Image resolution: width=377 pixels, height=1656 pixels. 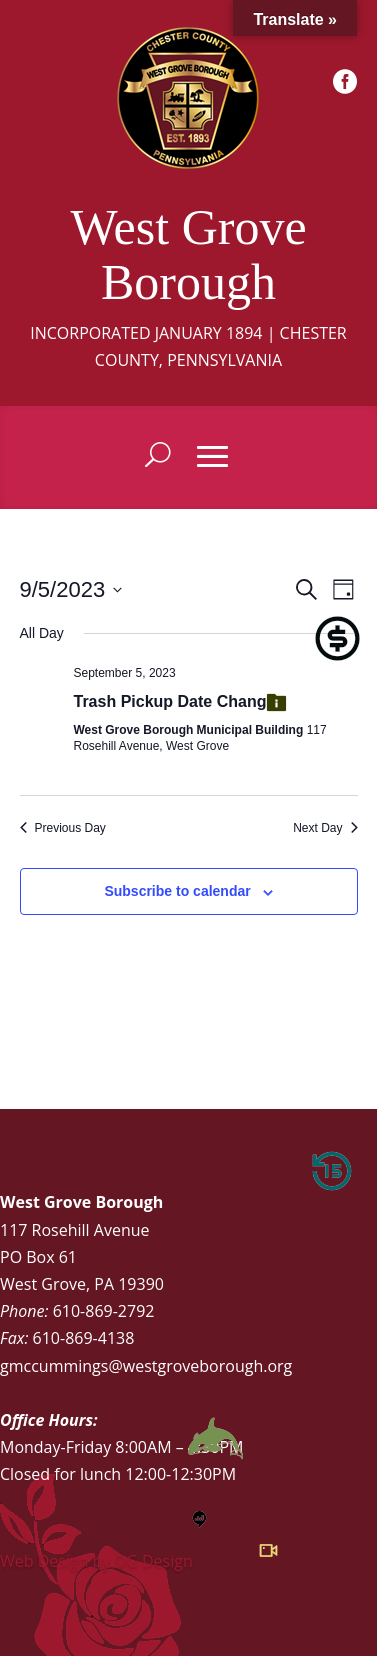 What do you see at coordinates (268, 1550) in the screenshot?
I see `start recording a video` at bounding box center [268, 1550].